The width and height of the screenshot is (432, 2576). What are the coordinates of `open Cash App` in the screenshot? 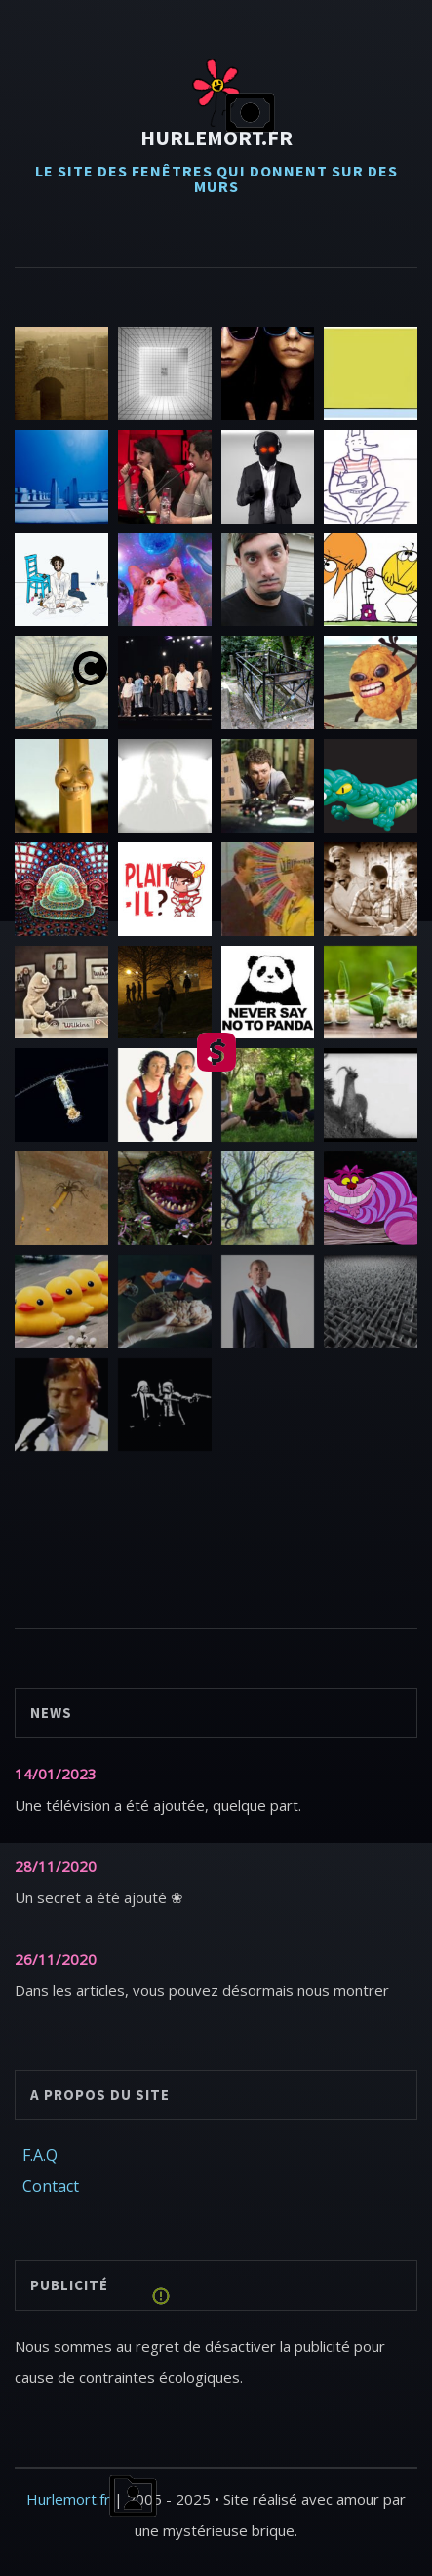 It's located at (216, 1052).